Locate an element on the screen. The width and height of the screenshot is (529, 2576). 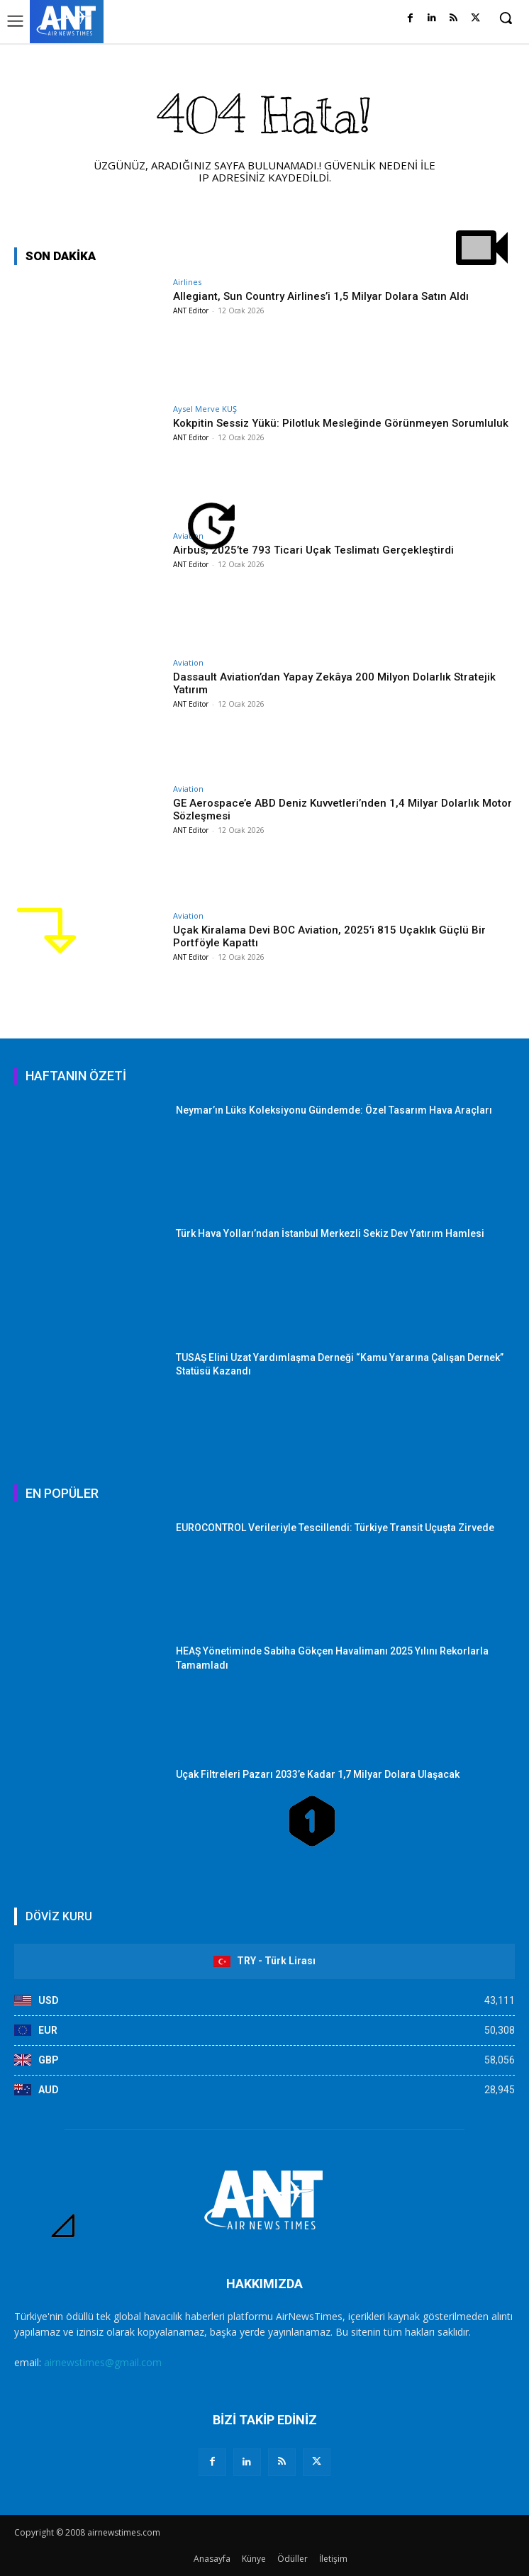
check for updates is located at coordinates (211, 526).